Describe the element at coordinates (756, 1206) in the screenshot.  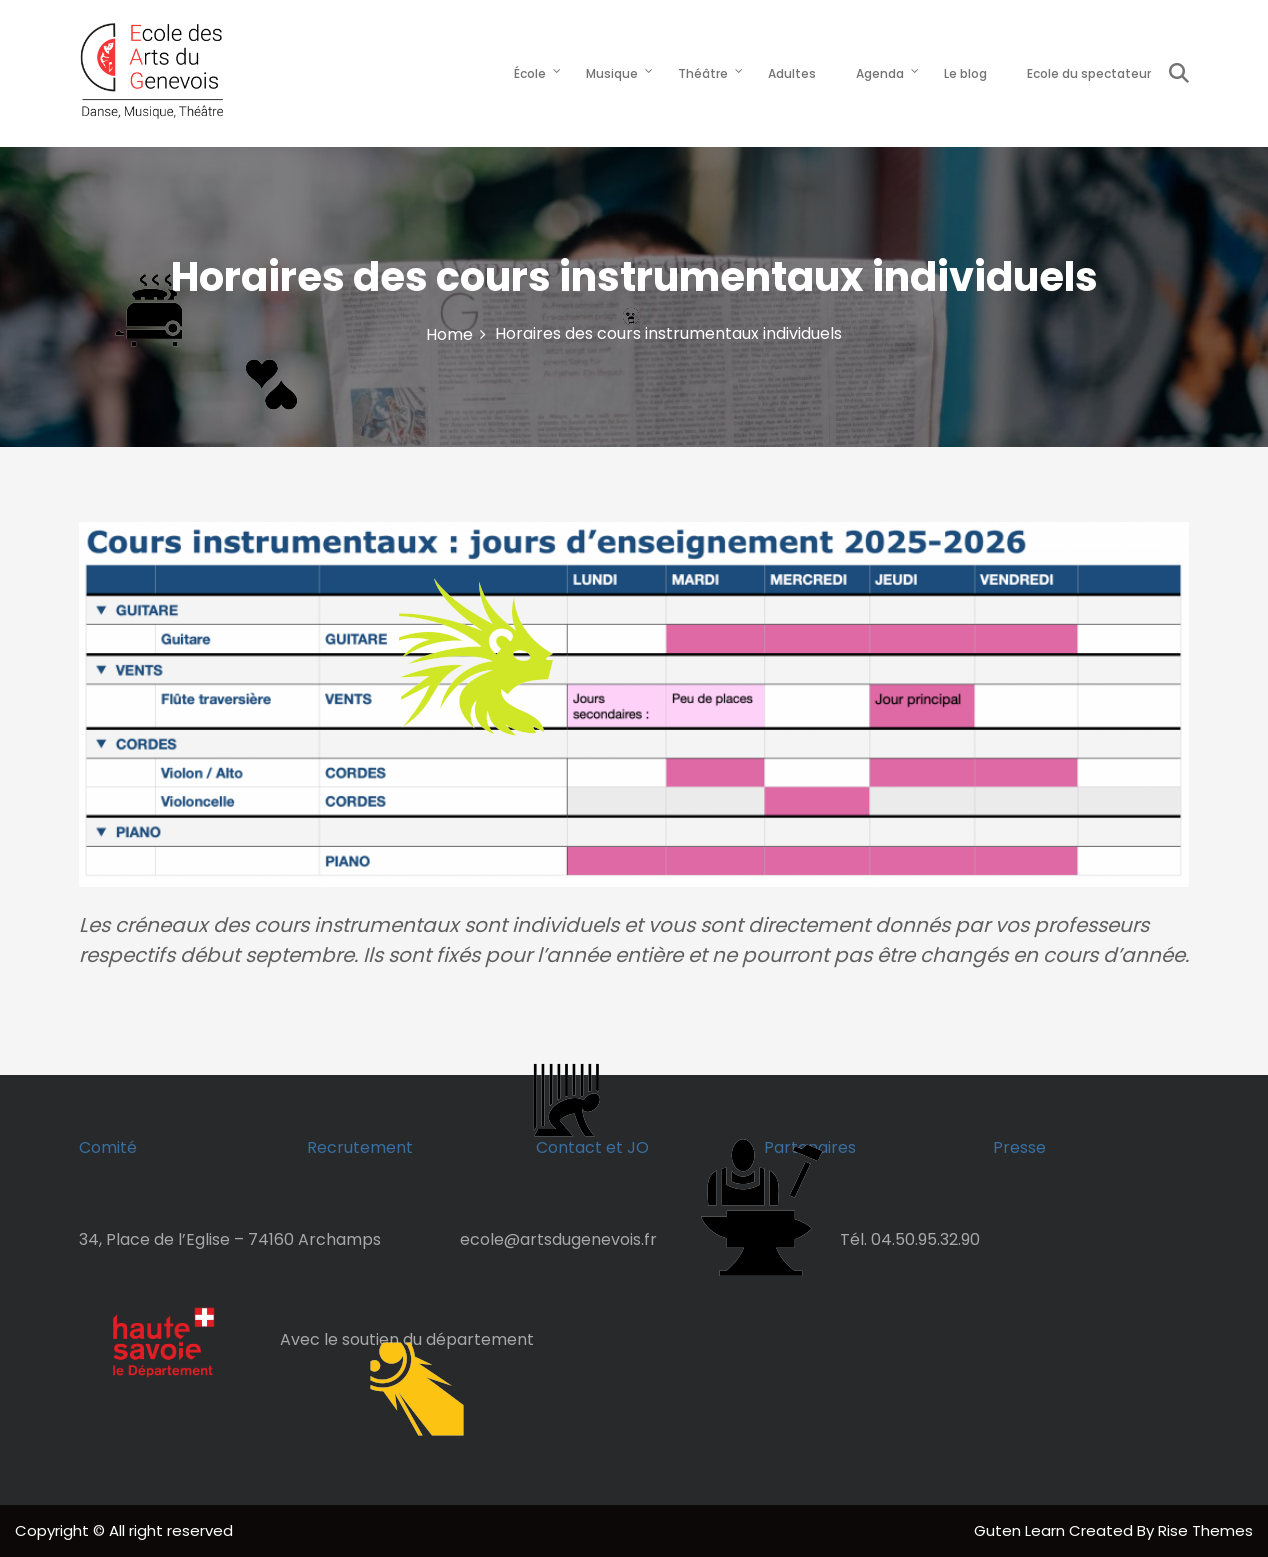
I see `access the blacksmith shop or crafting station` at that location.